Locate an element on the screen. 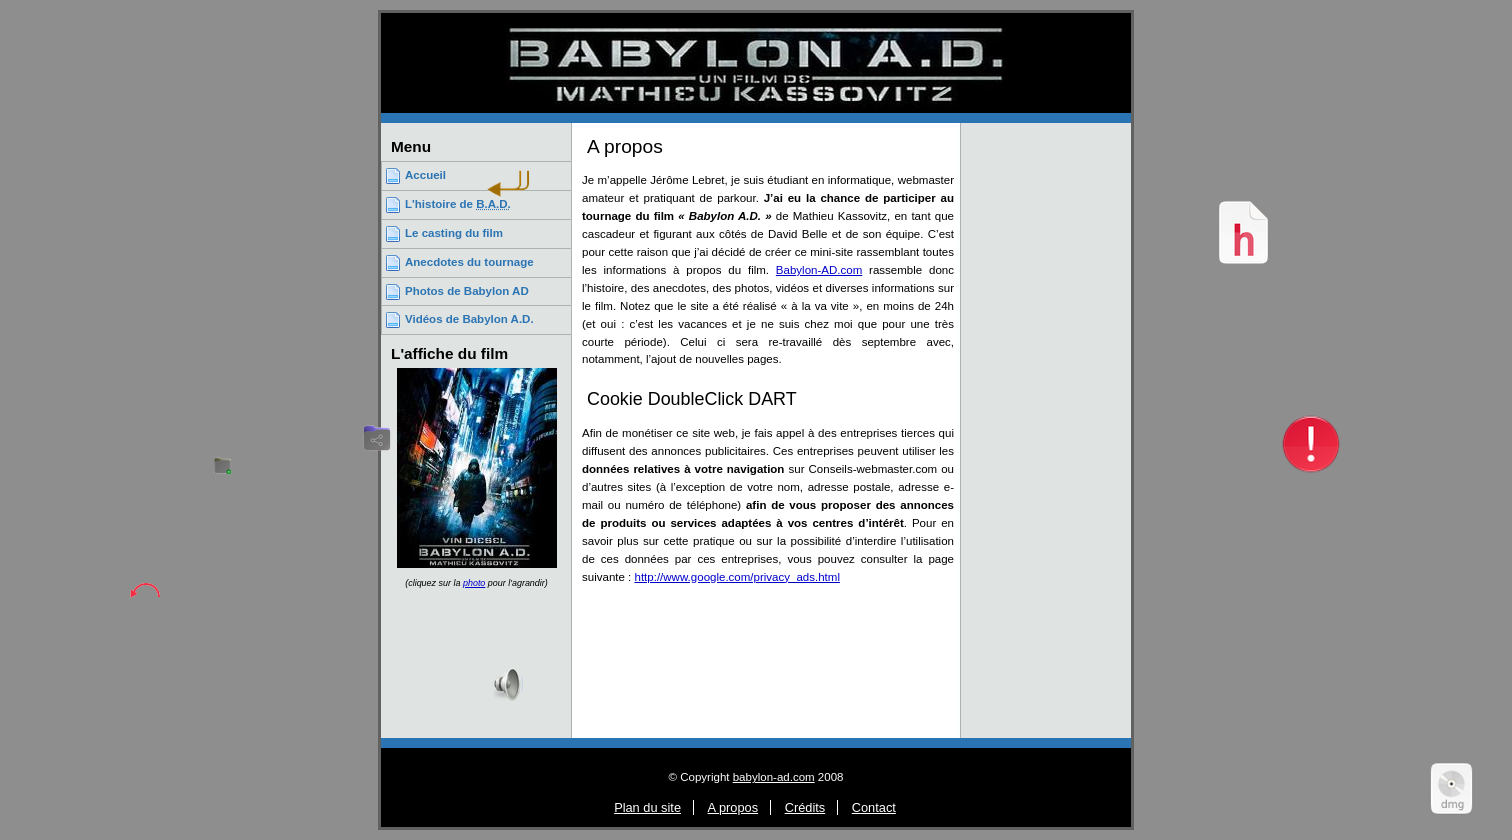 Image resolution: width=1512 pixels, height=840 pixels. open or mount a macOS disk image file is located at coordinates (1451, 788).